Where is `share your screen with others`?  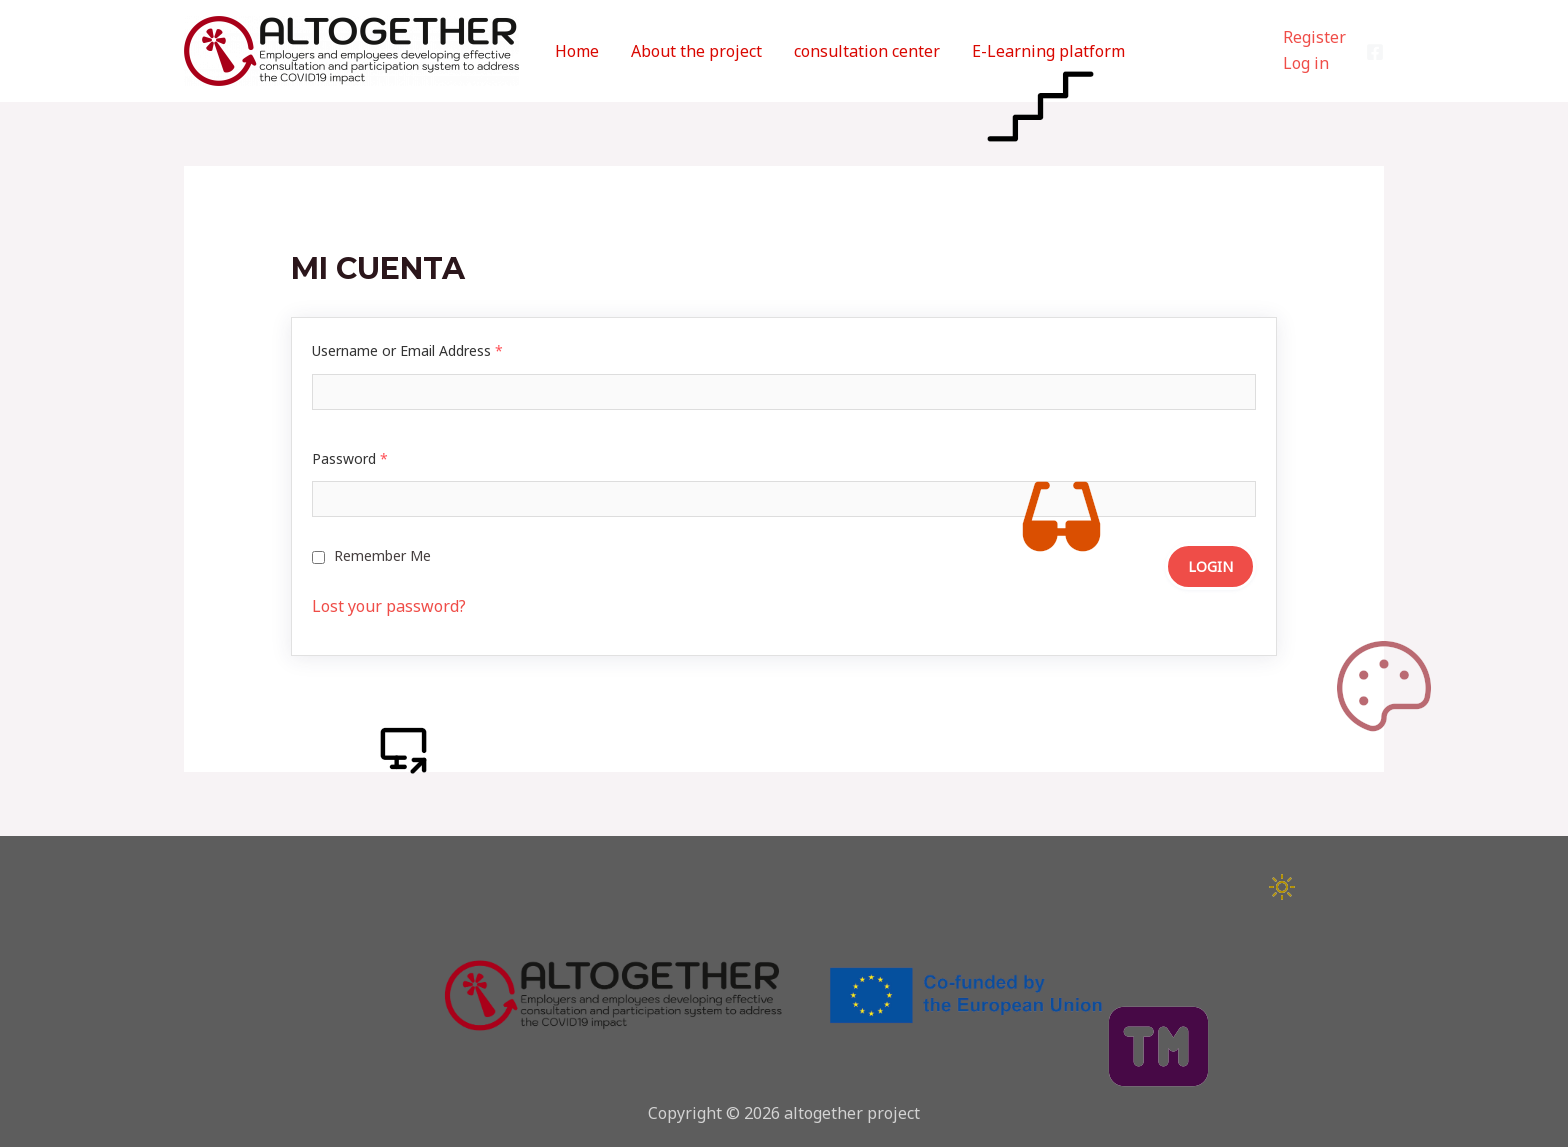
share your screen with others is located at coordinates (403, 748).